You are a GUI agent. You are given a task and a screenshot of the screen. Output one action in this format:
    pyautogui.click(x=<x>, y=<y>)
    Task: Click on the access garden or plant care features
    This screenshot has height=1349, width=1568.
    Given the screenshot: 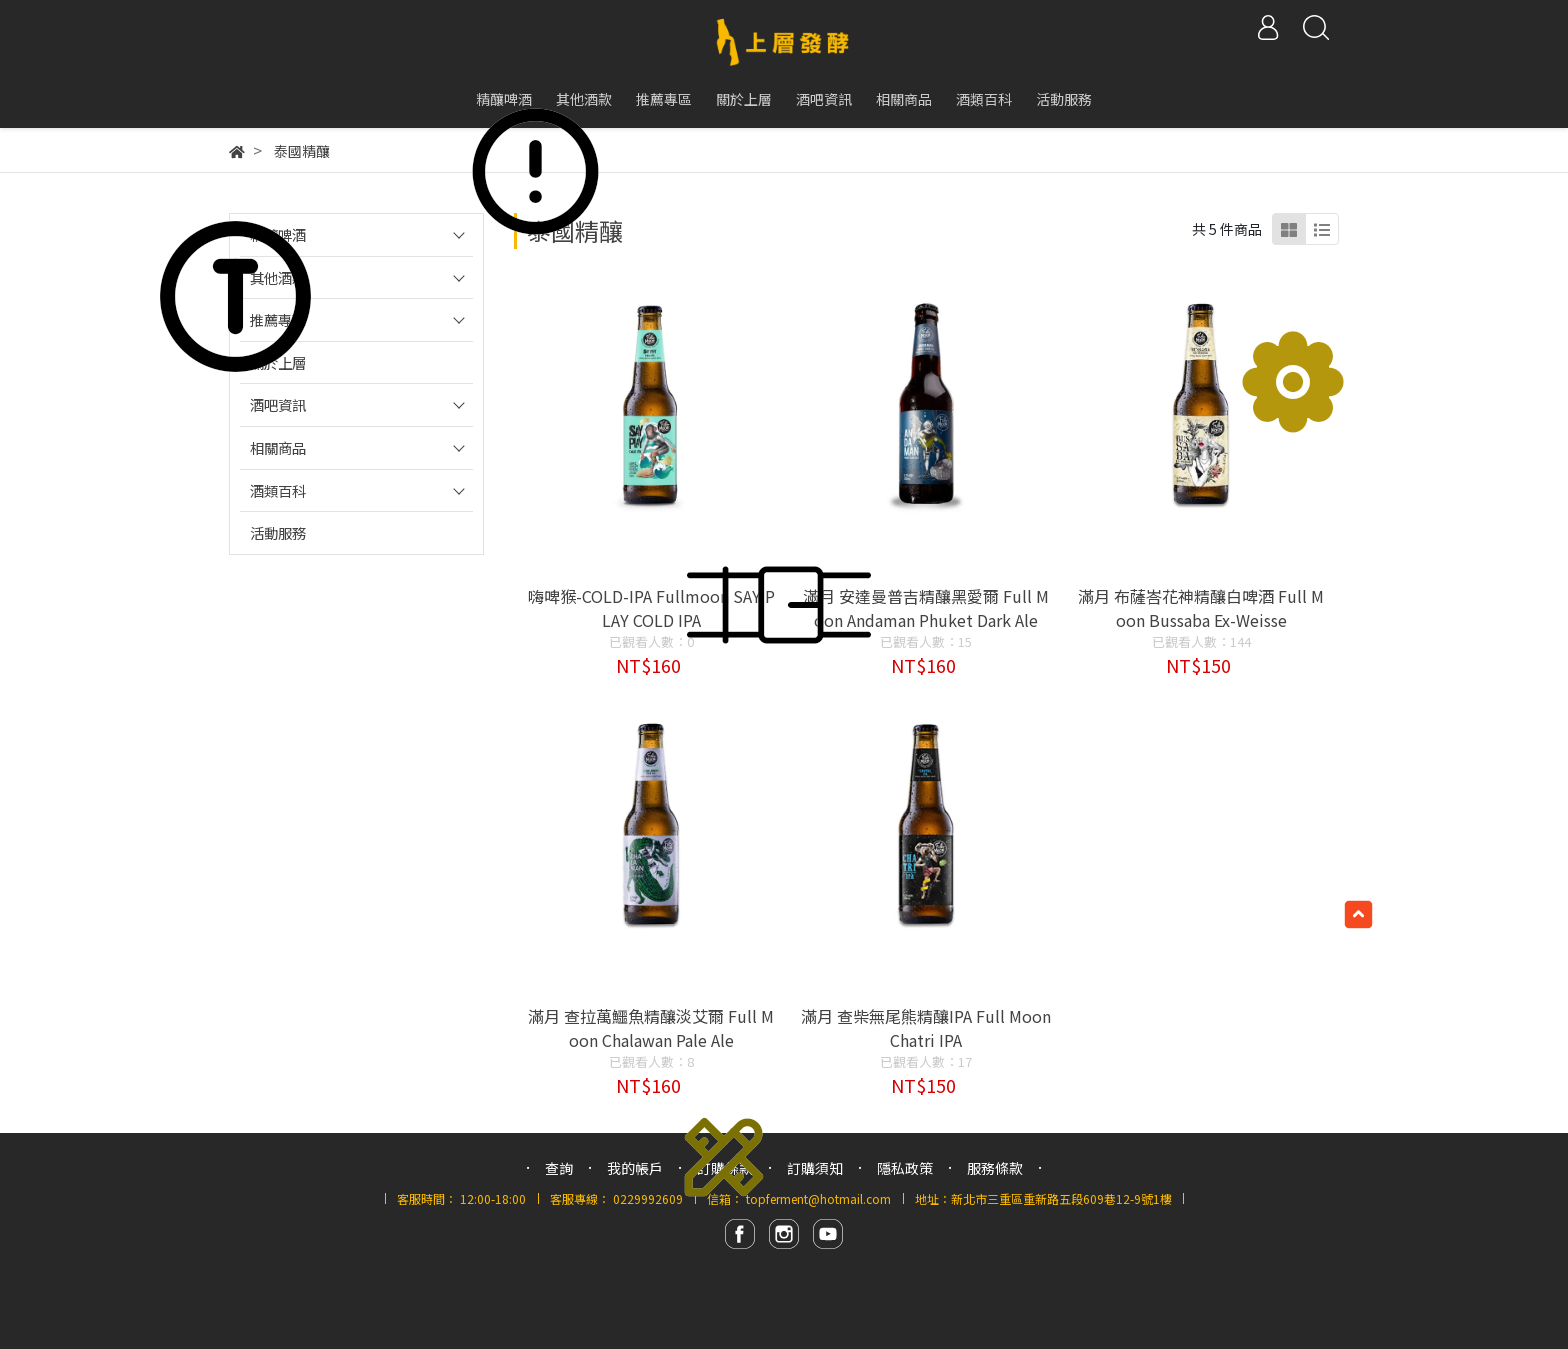 What is the action you would take?
    pyautogui.click(x=1293, y=382)
    